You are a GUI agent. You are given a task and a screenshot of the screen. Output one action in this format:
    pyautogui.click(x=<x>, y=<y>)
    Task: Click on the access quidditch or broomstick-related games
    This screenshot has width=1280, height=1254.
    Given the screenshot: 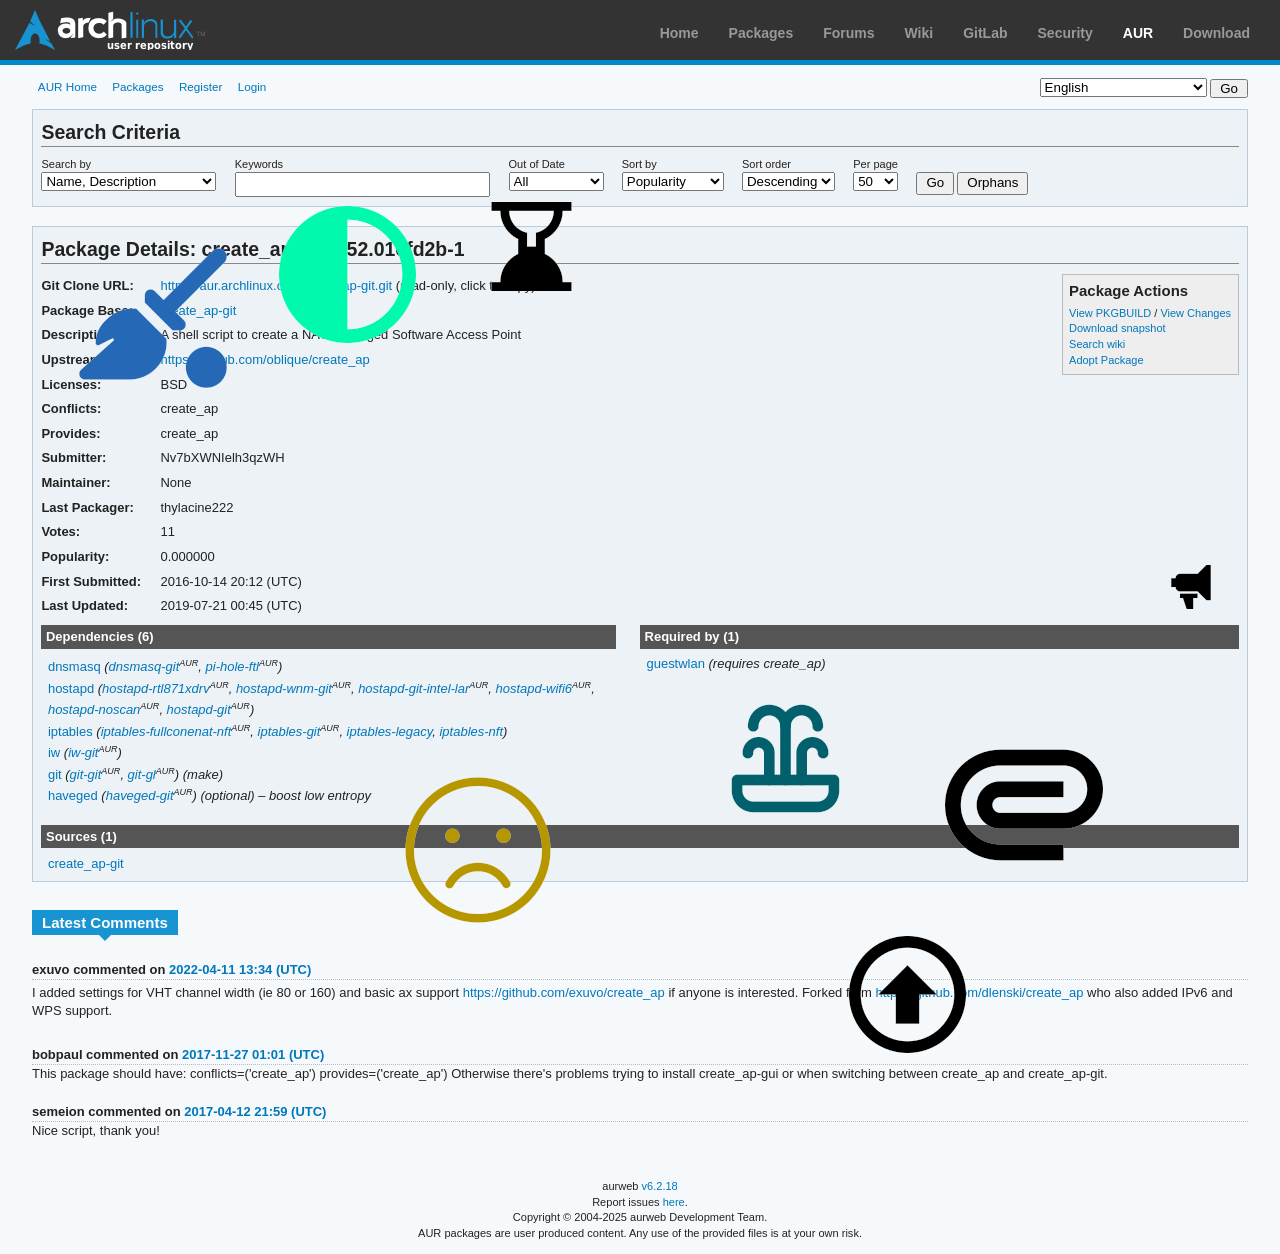 What is the action you would take?
    pyautogui.click(x=153, y=314)
    